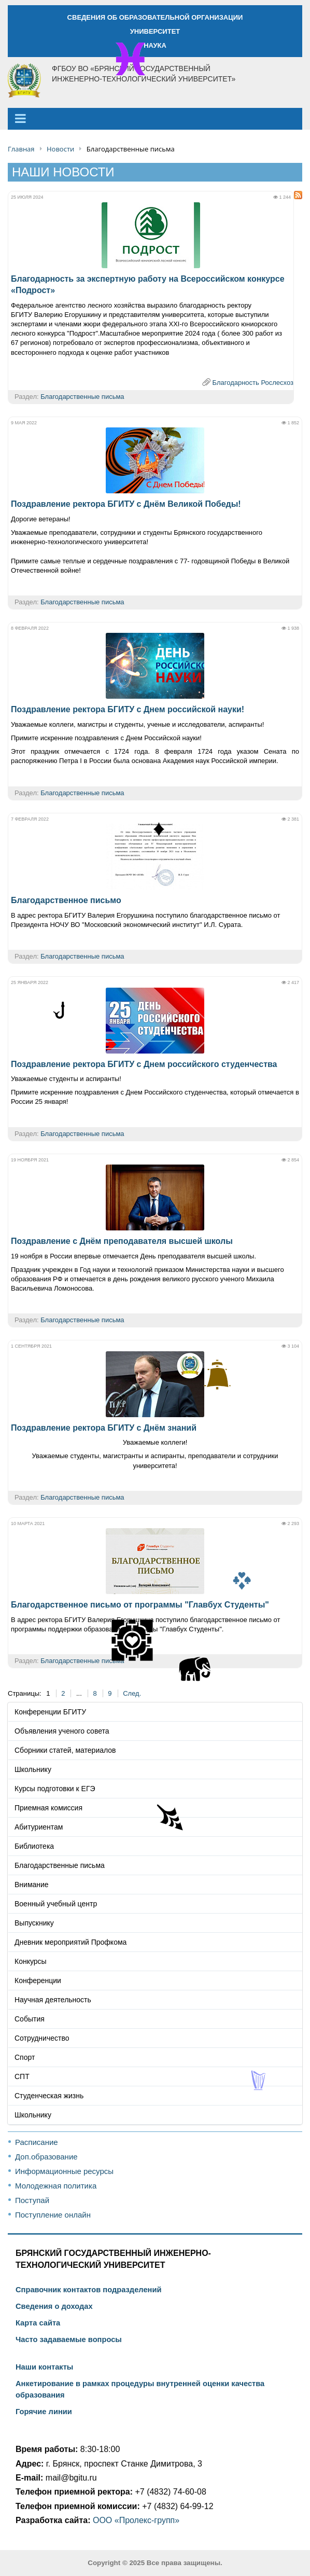 The width and height of the screenshot is (310, 2576). What do you see at coordinates (131, 59) in the screenshot?
I see `view pisces zodiac sign information` at bounding box center [131, 59].